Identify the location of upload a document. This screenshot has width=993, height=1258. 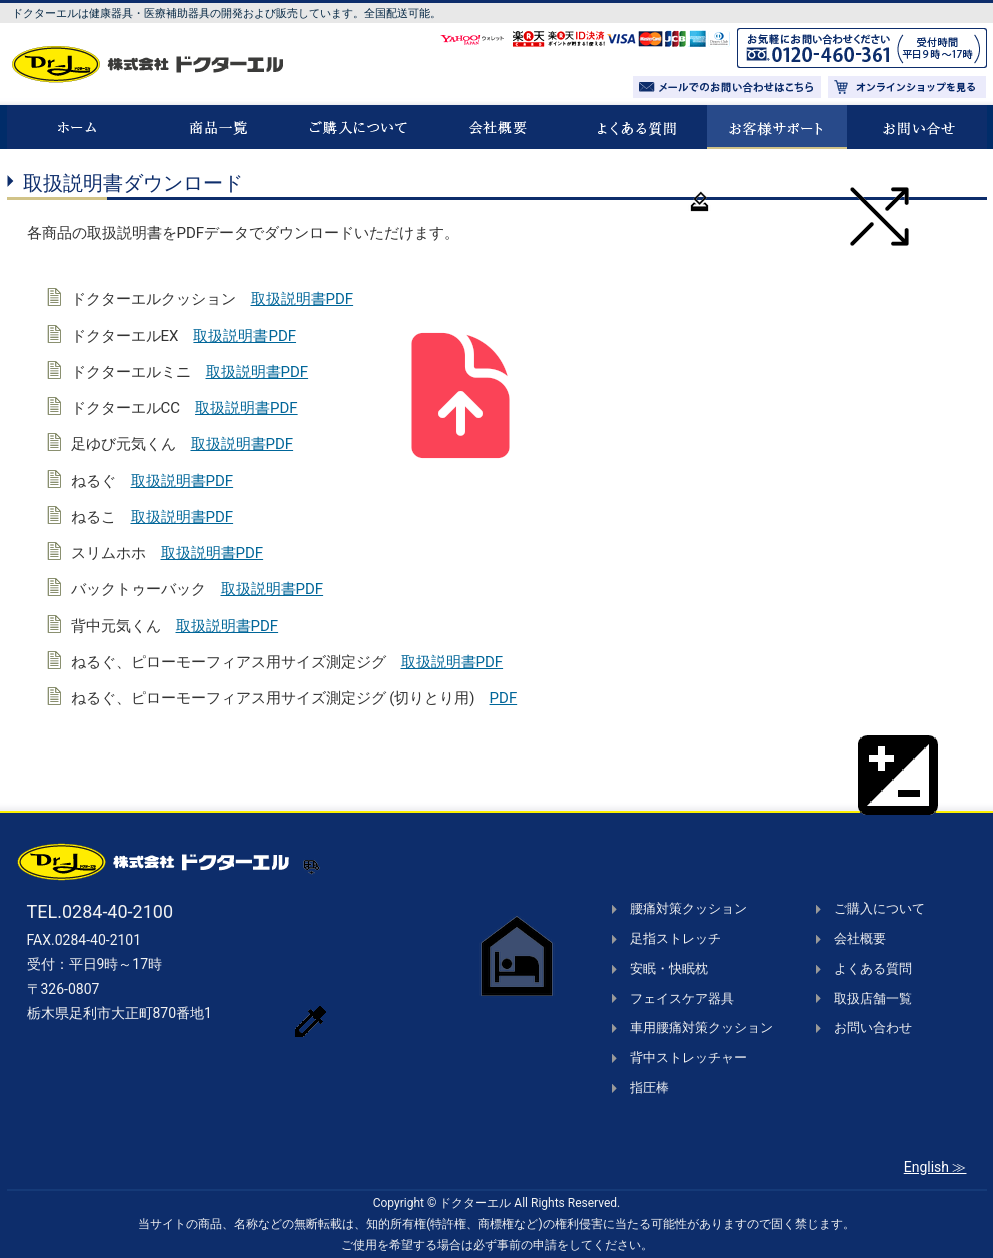
(460, 395).